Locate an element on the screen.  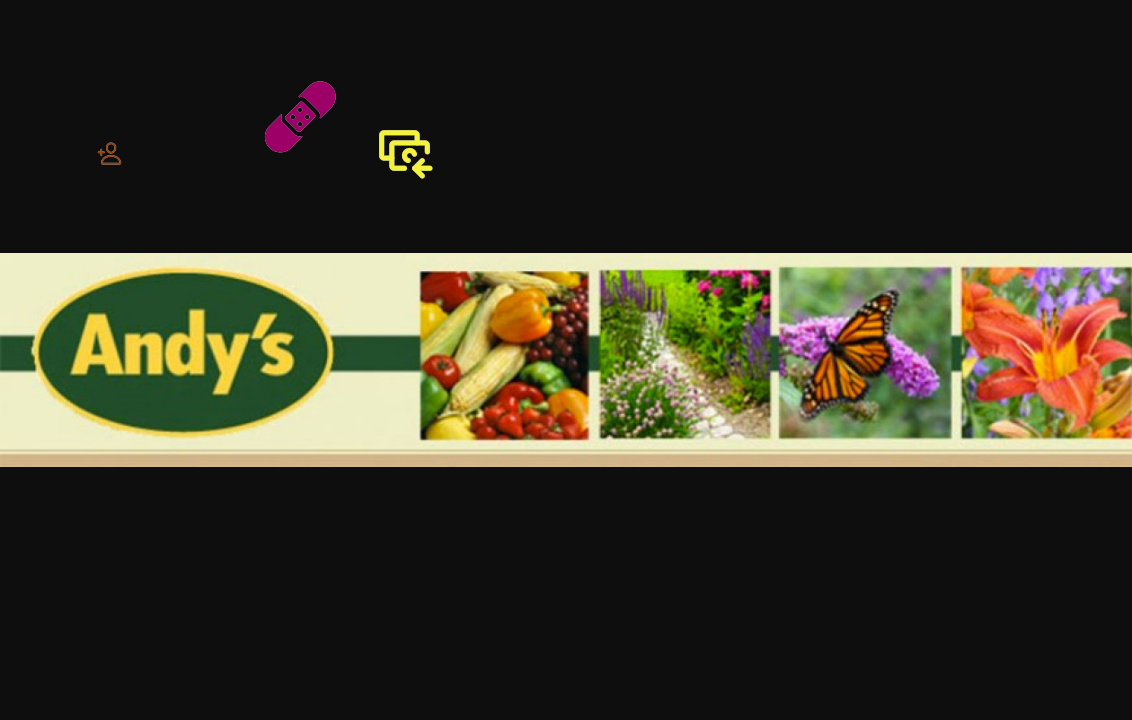
access first aid or medical help is located at coordinates (300, 117).